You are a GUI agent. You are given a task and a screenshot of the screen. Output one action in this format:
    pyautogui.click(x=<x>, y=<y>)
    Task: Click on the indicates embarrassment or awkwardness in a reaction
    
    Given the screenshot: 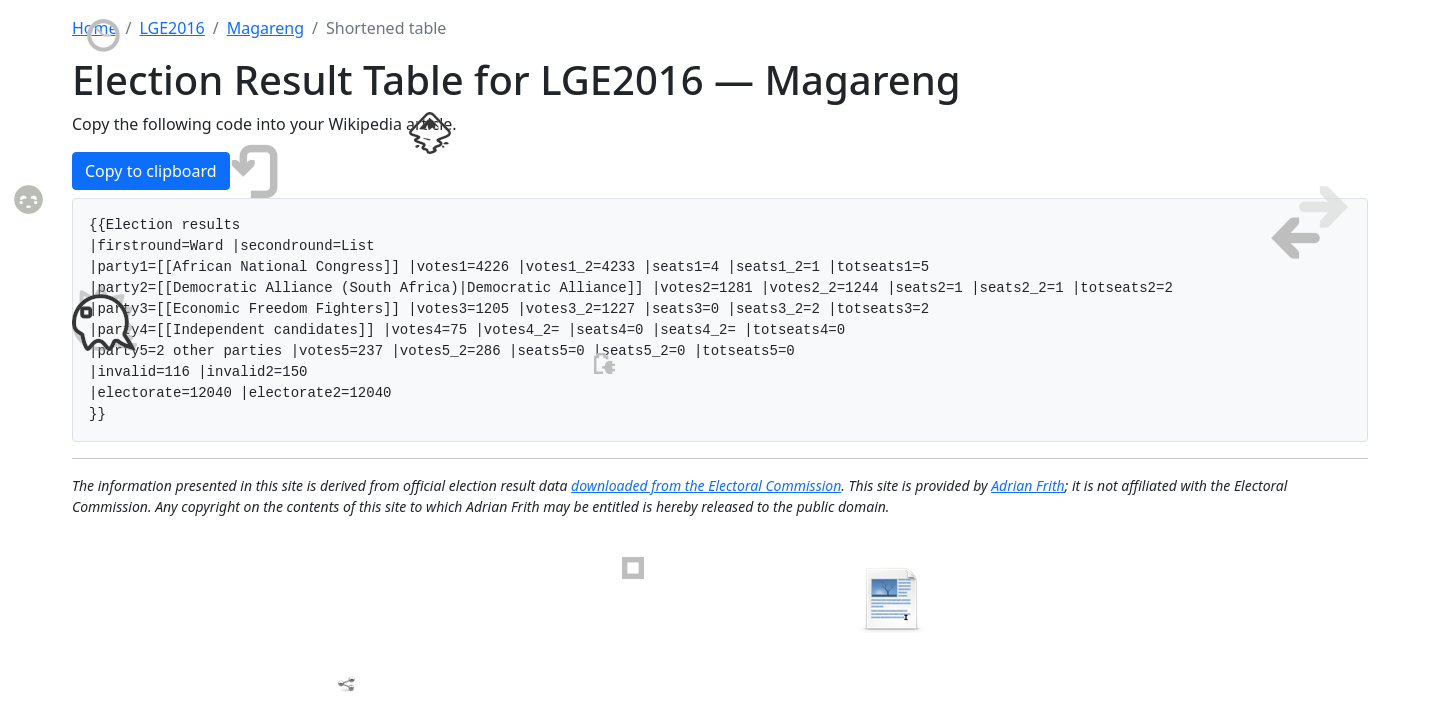 What is the action you would take?
    pyautogui.click(x=28, y=199)
    